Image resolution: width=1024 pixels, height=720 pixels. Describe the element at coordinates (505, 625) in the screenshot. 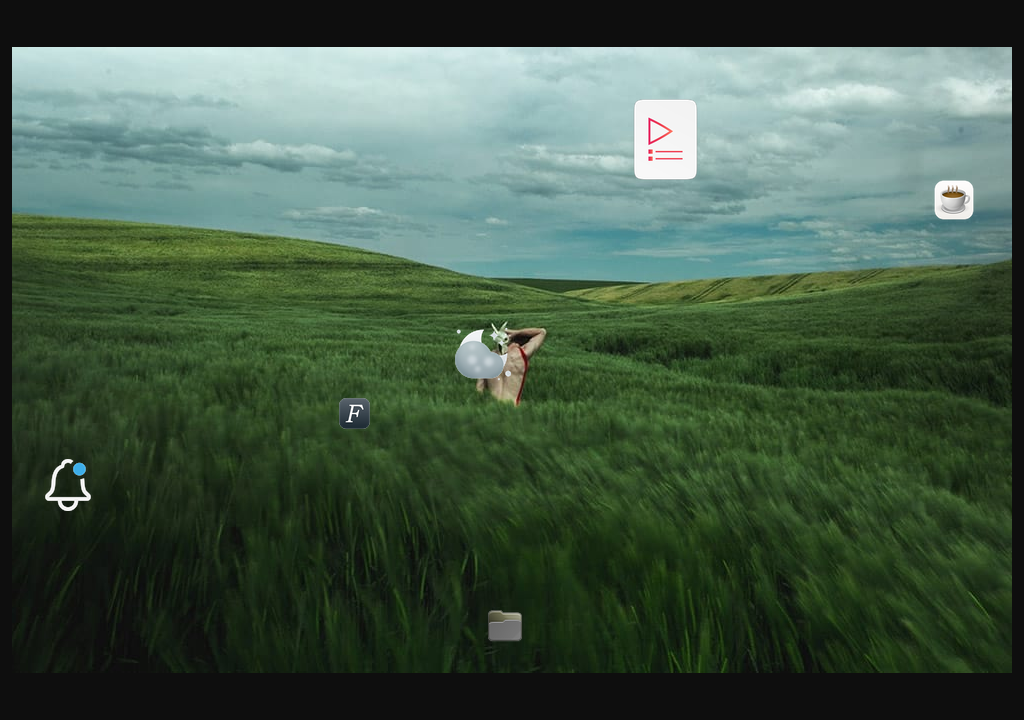

I see `indicates a folder is currently open or expanded` at that location.